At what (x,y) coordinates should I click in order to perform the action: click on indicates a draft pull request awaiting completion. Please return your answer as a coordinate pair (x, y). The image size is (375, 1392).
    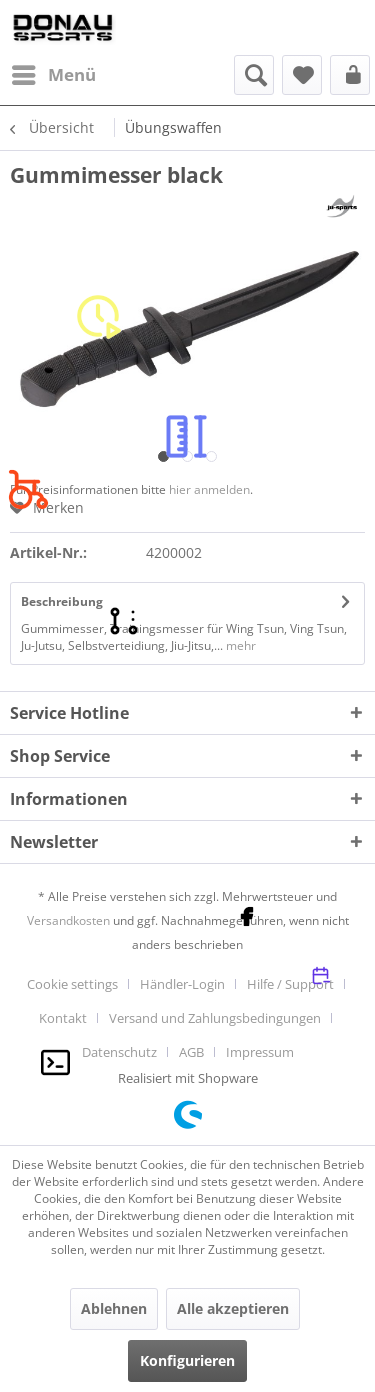
    Looking at the image, I should click on (124, 621).